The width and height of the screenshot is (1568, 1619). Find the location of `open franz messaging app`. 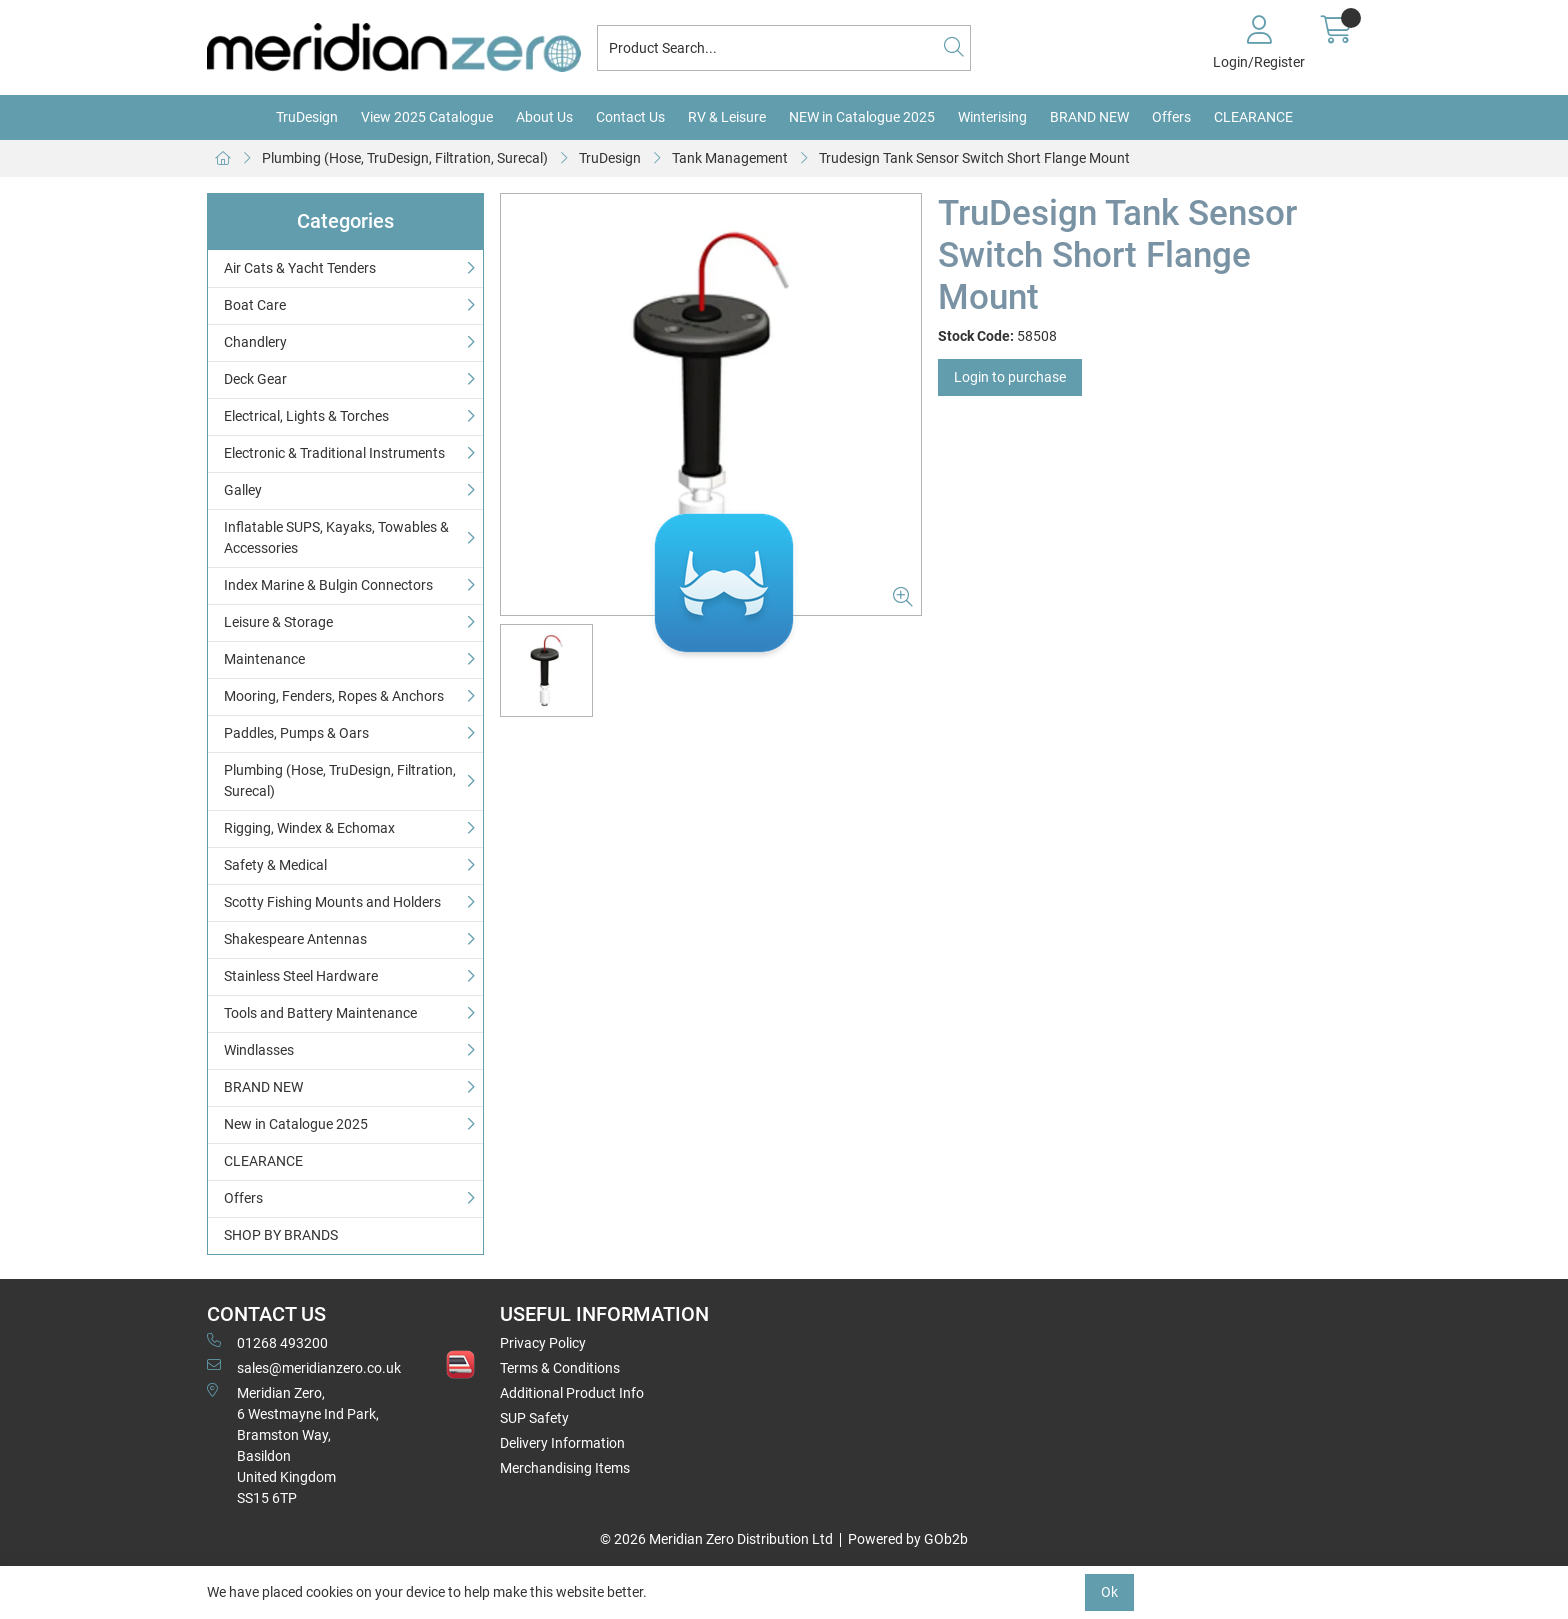

open franz messaging app is located at coordinates (724, 583).